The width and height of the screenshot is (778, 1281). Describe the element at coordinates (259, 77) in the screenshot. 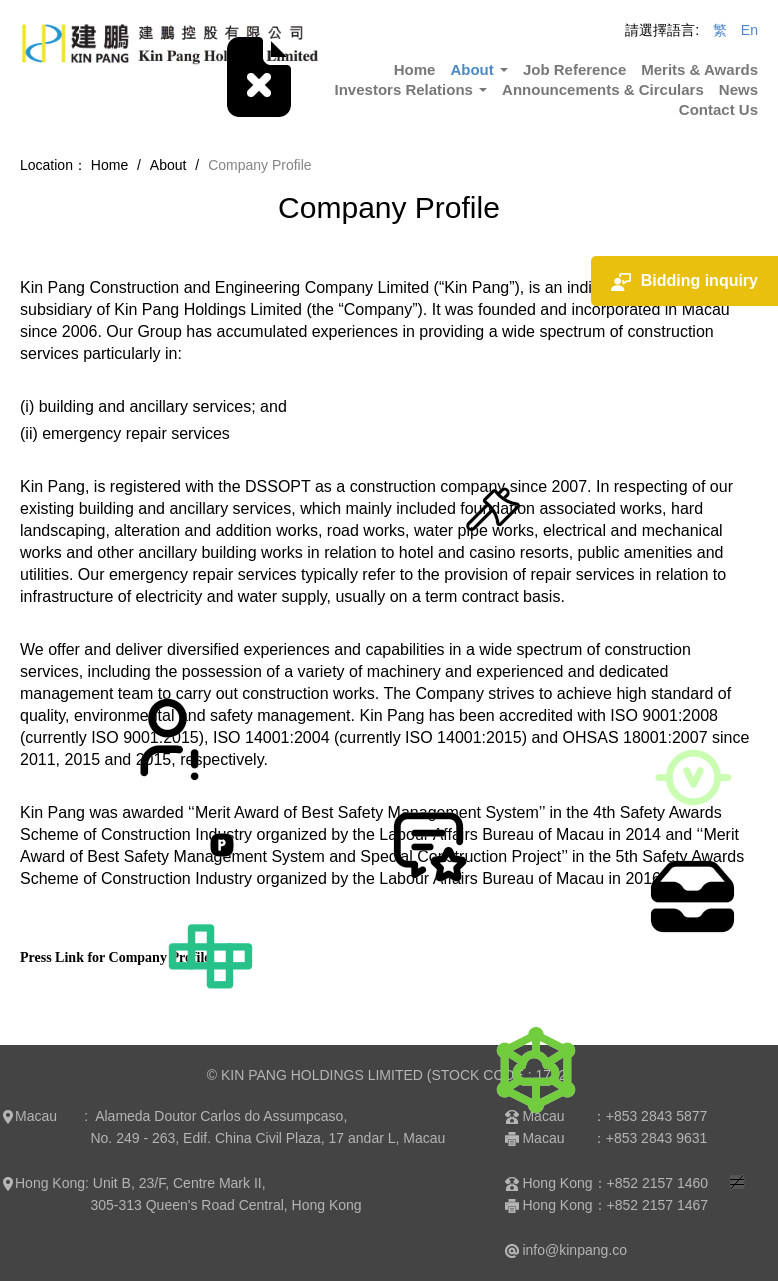

I see `delete or remove a file` at that location.